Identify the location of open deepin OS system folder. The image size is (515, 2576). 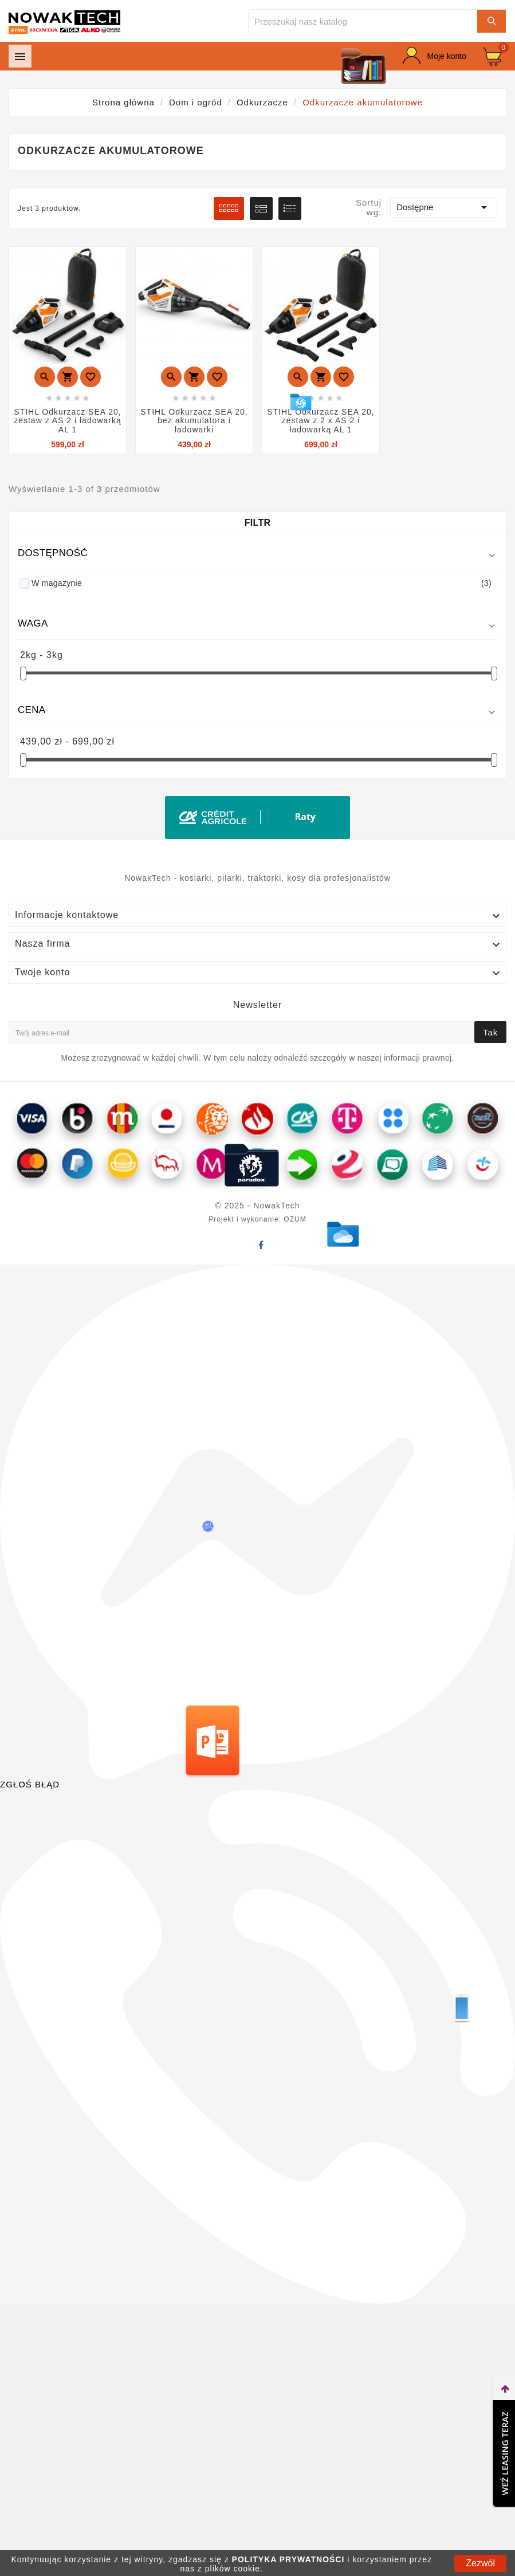
(301, 403).